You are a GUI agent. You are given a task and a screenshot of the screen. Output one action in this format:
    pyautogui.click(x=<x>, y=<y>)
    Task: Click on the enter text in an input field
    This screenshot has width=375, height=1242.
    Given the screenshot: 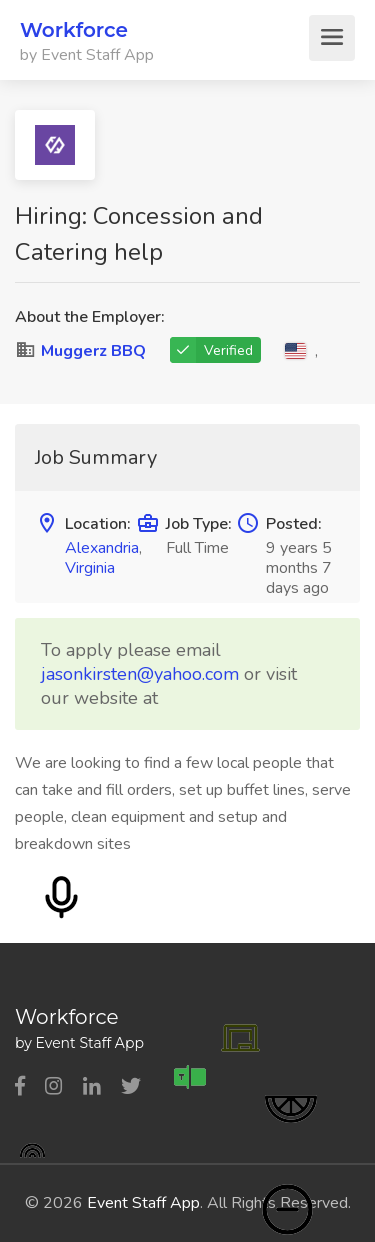 What is the action you would take?
    pyautogui.click(x=190, y=1077)
    